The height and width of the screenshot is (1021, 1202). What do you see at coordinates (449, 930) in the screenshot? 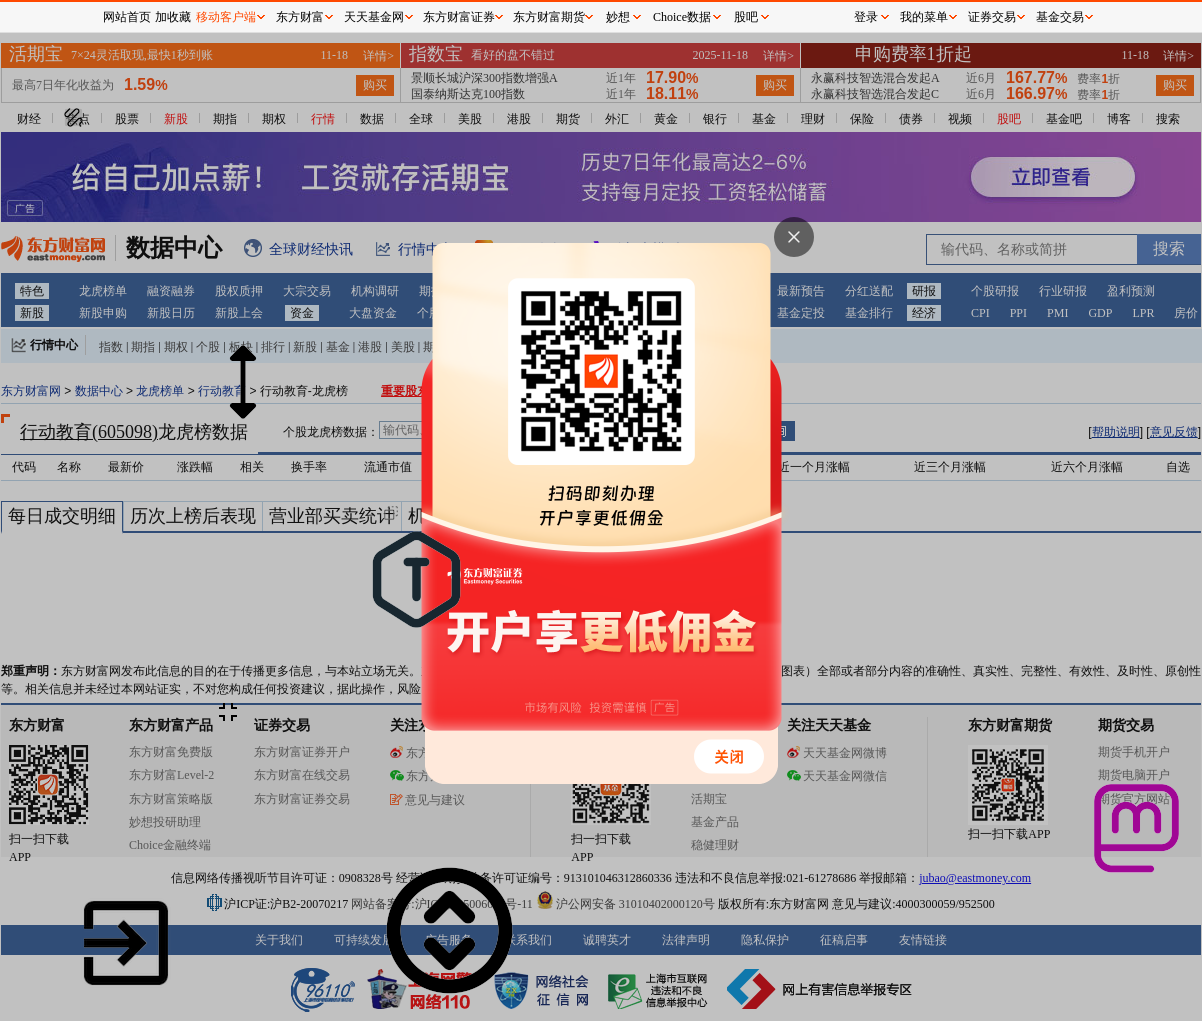
I see `expand or collapse content` at bounding box center [449, 930].